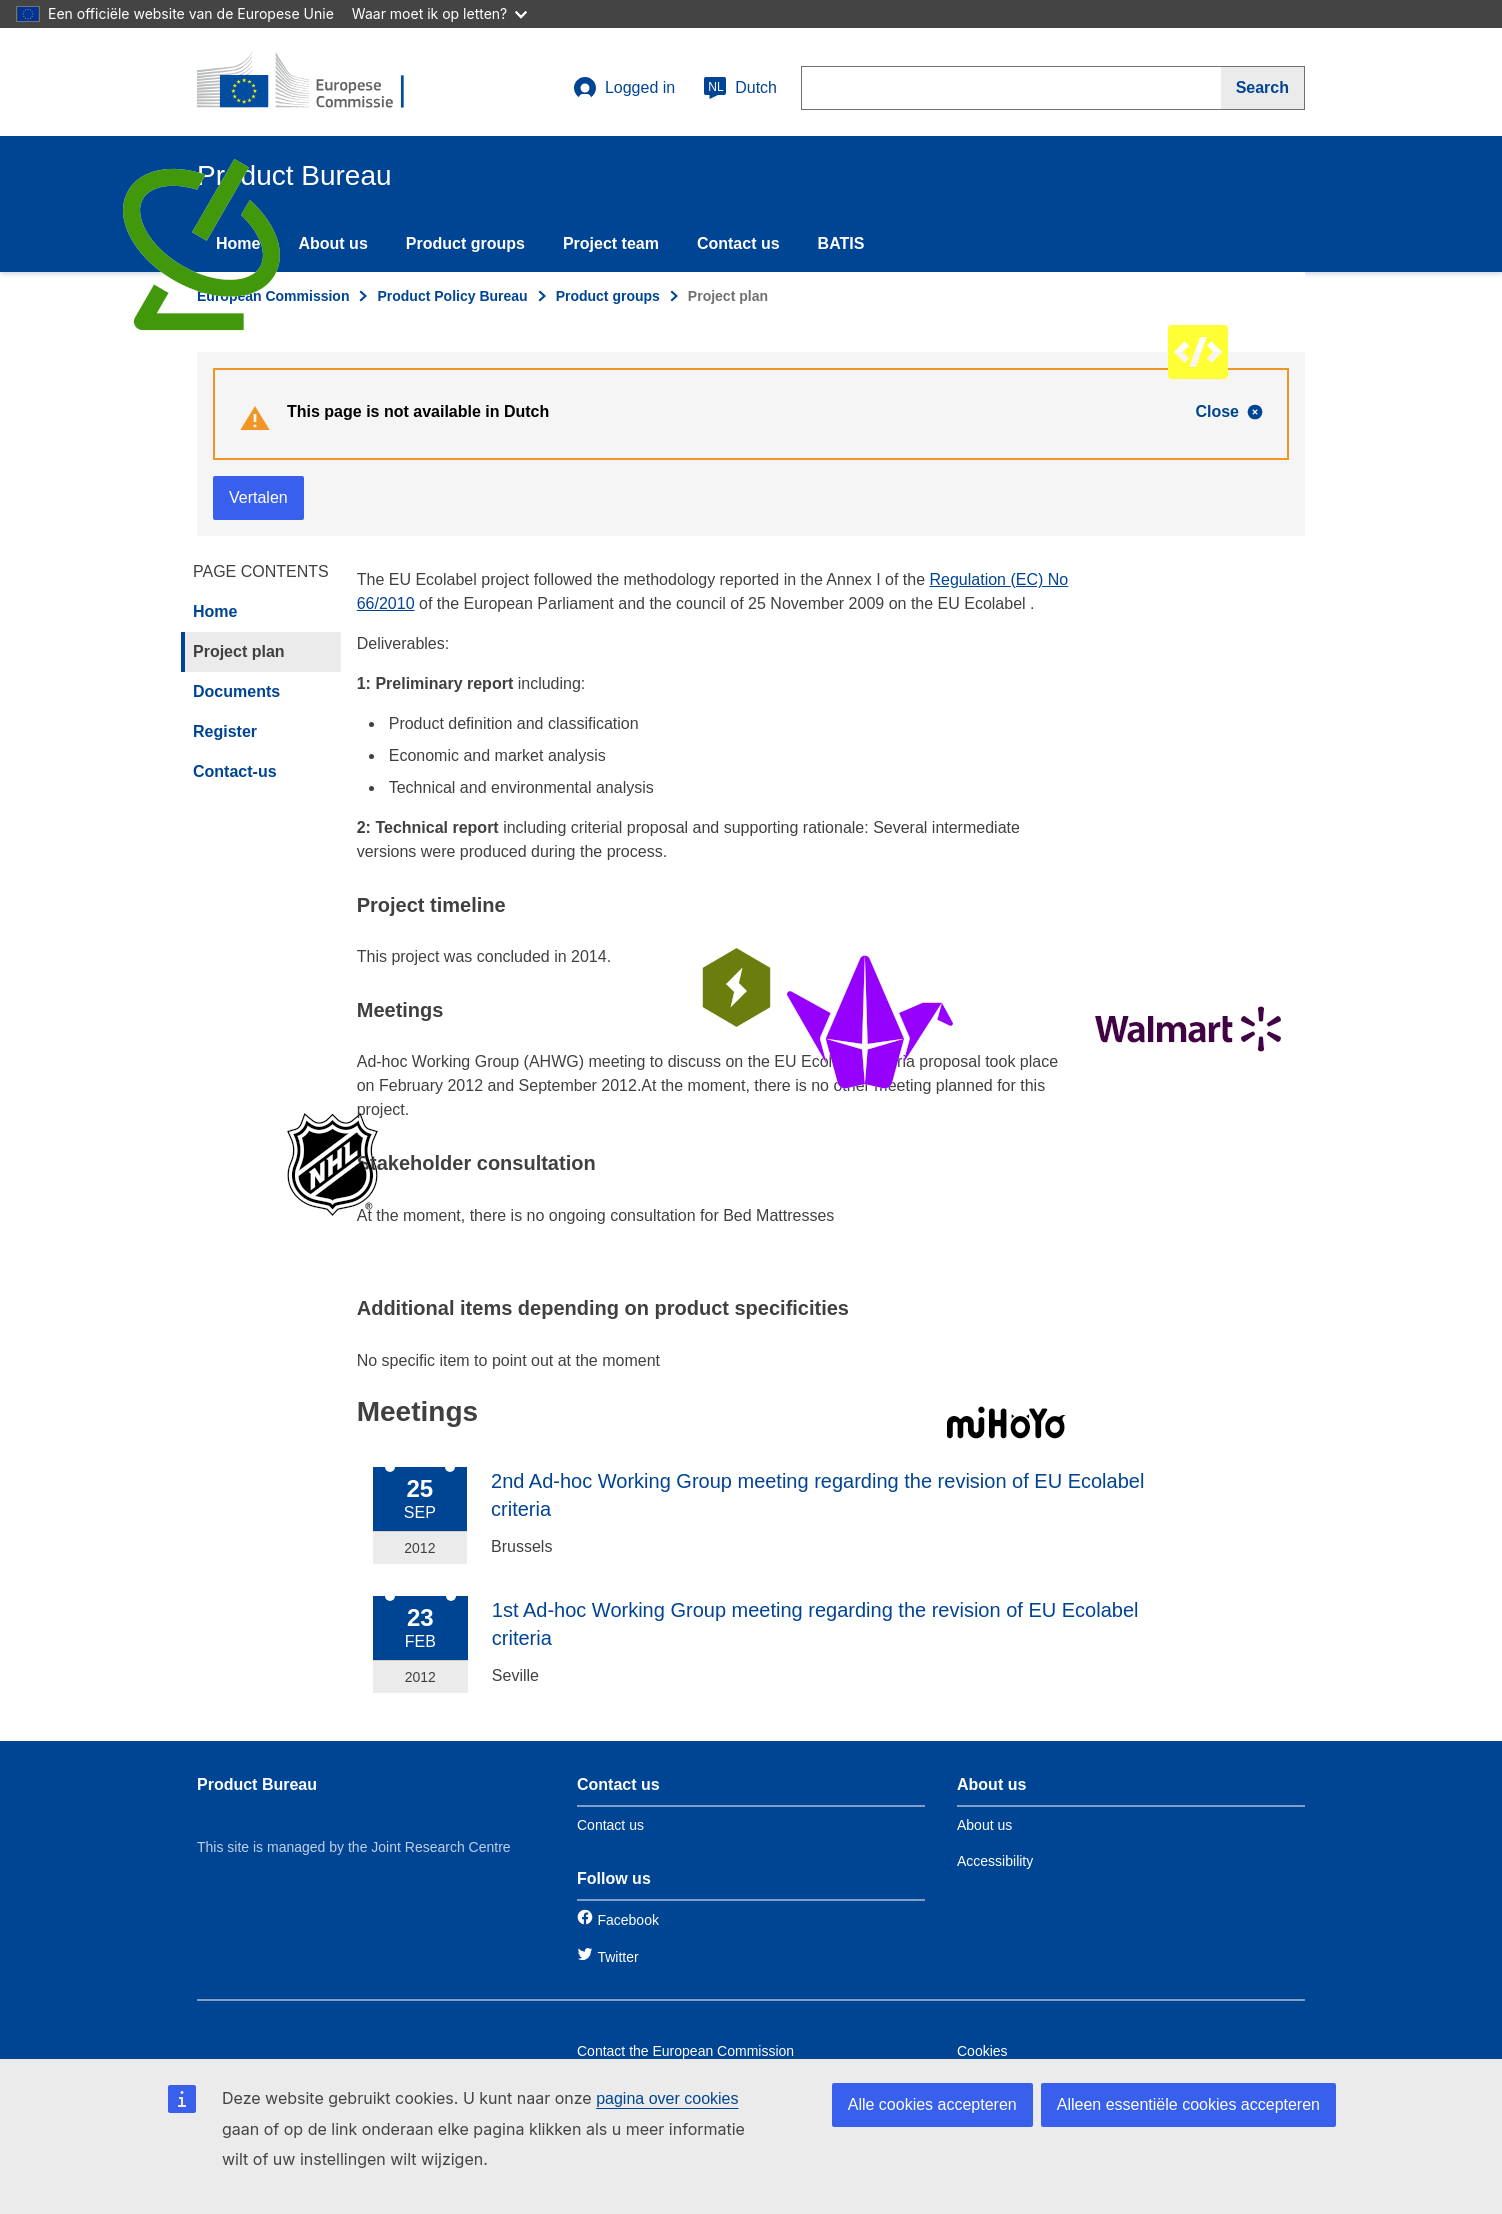  Describe the element at coordinates (870, 1022) in the screenshot. I see `open padlet app` at that location.